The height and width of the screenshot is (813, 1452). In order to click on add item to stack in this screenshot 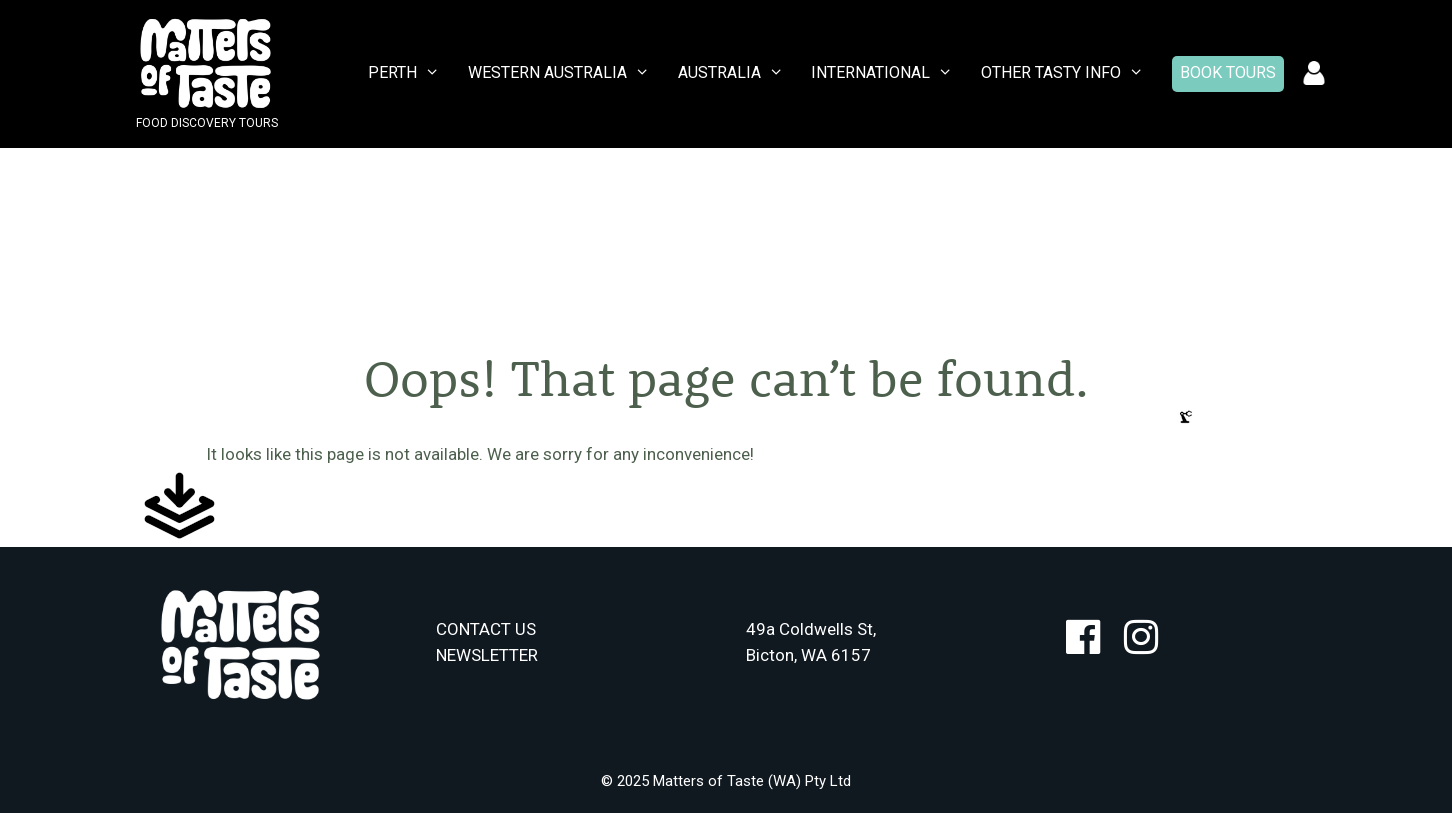, I will do `click(179, 507)`.